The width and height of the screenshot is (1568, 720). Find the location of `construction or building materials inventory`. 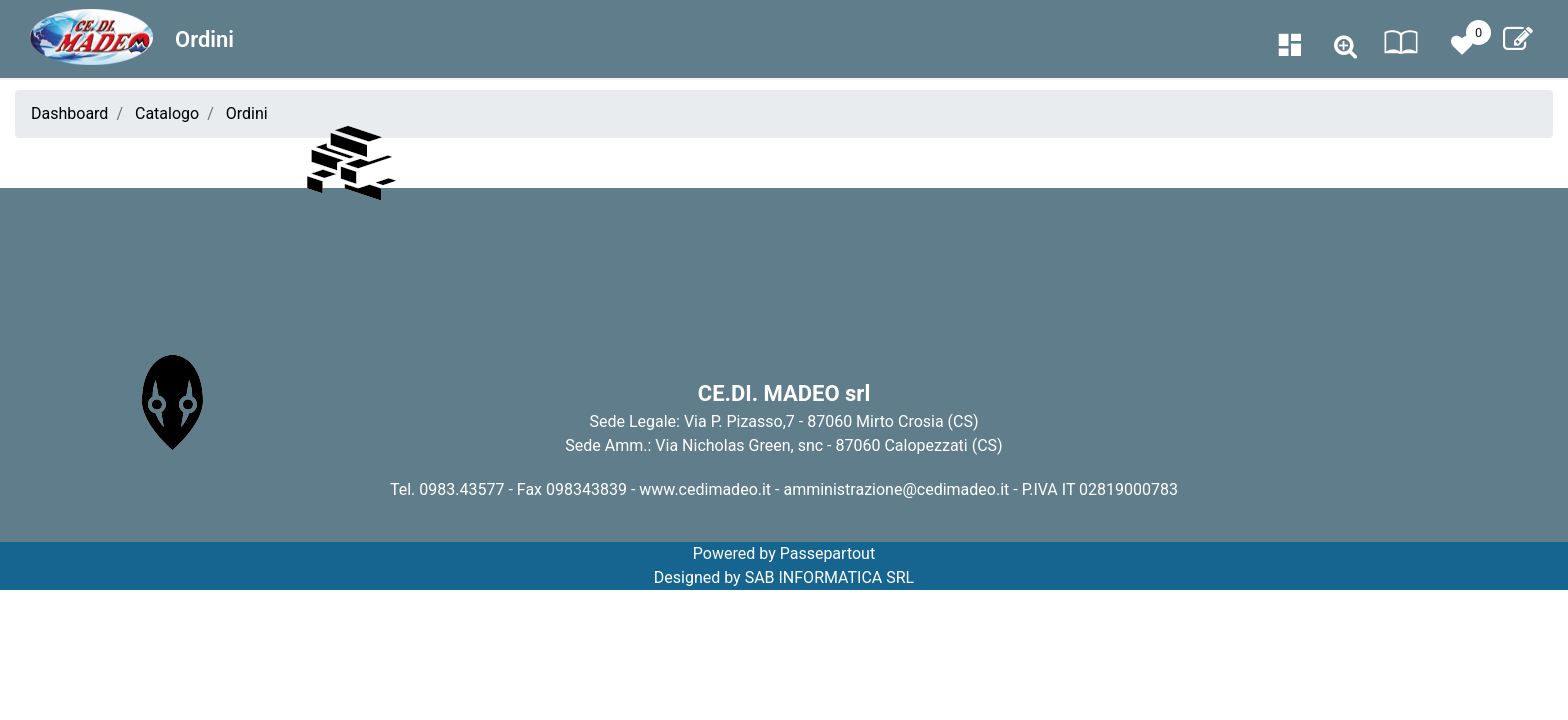

construction or building materials inventory is located at coordinates (352, 161).